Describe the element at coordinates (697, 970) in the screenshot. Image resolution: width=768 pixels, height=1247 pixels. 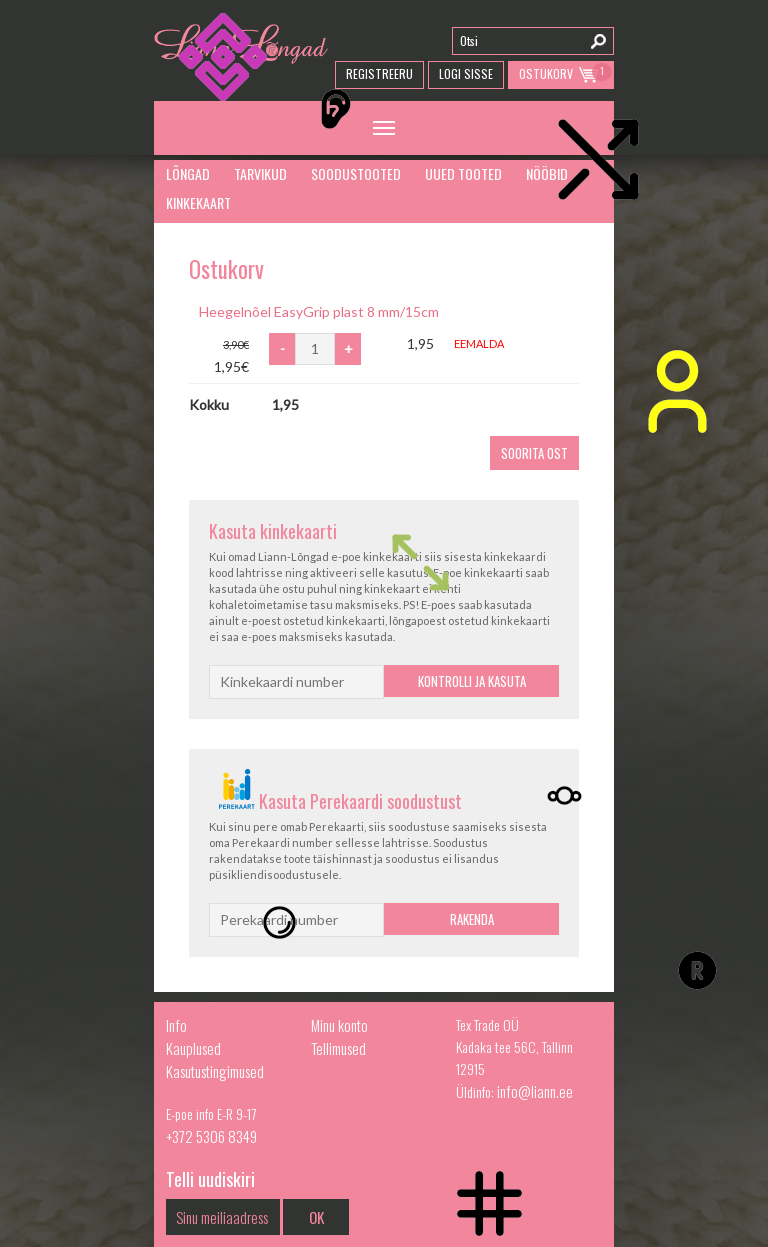
I see `indicates a registered trademark symbol` at that location.